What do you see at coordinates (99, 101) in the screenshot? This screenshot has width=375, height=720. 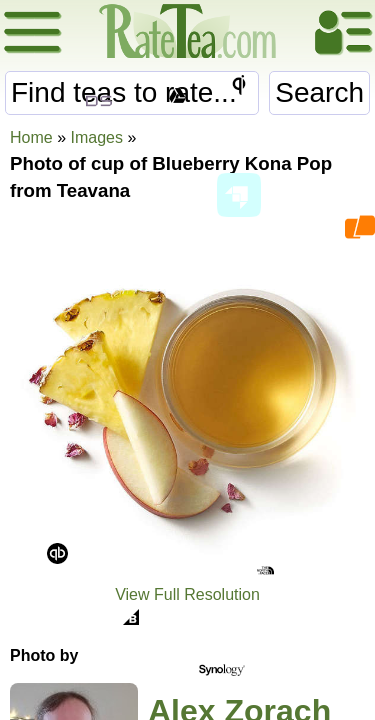 I see `DataStax company logo` at bounding box center [99, 101].